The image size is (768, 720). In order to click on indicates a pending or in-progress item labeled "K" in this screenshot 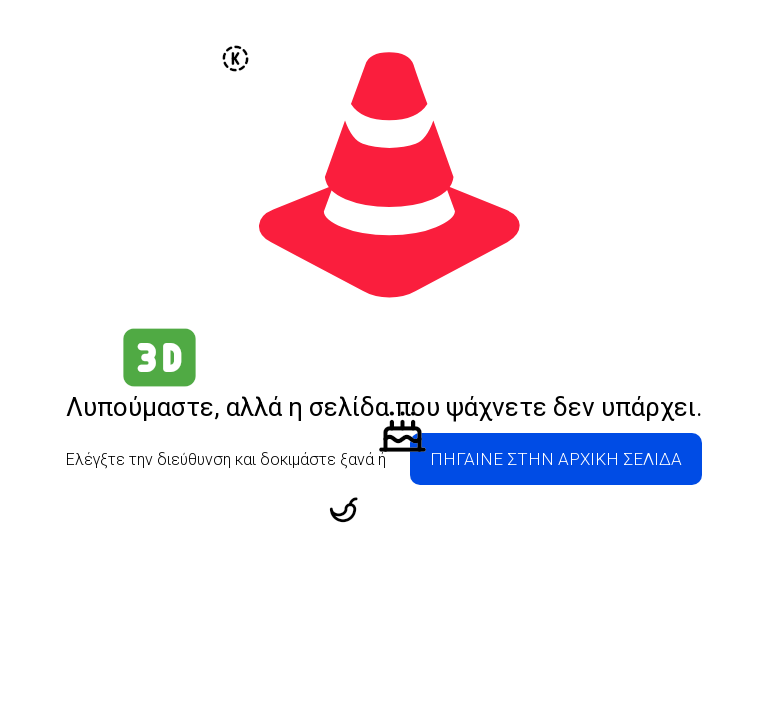, I will do `click(235, 58)`.